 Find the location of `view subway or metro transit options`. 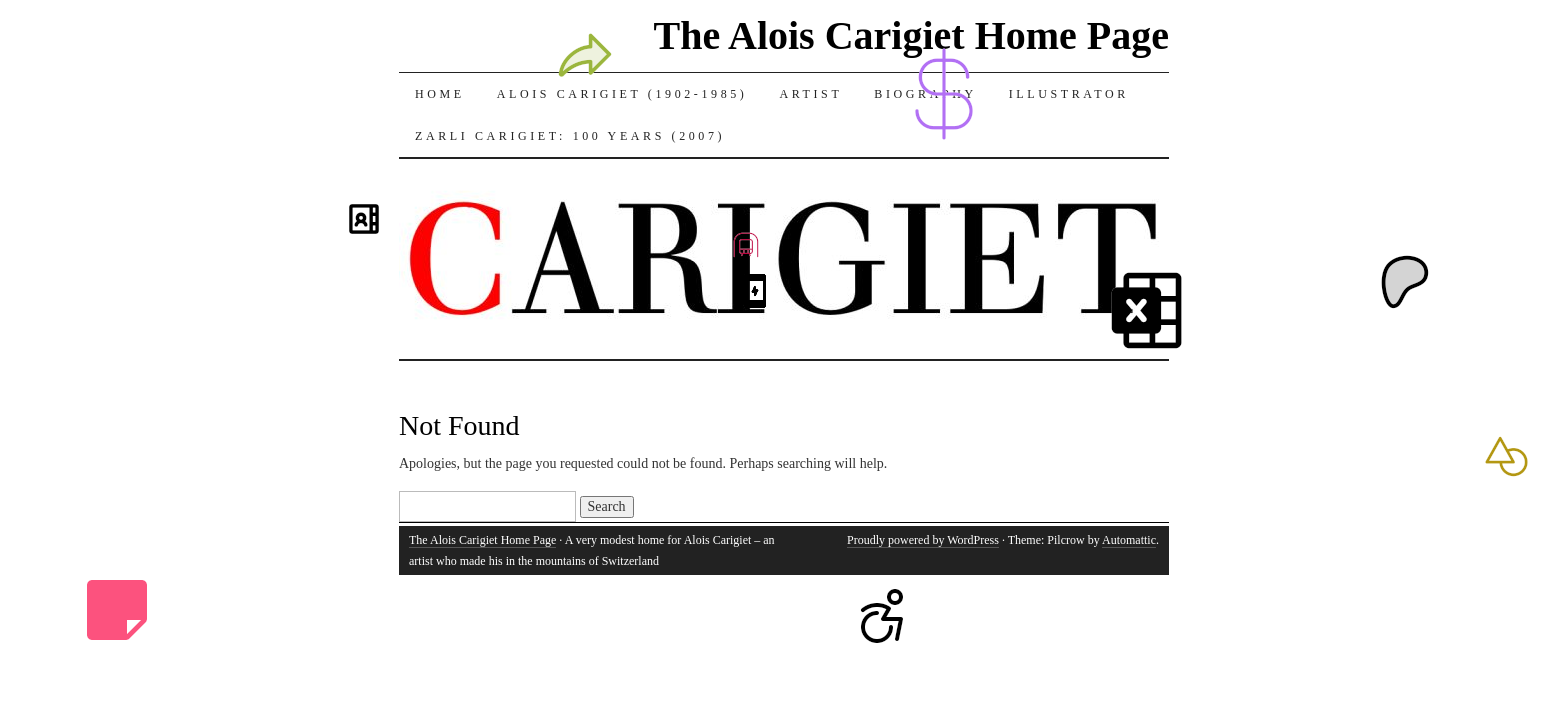

view subway or metro transit options is located at coordinates (746, 246).